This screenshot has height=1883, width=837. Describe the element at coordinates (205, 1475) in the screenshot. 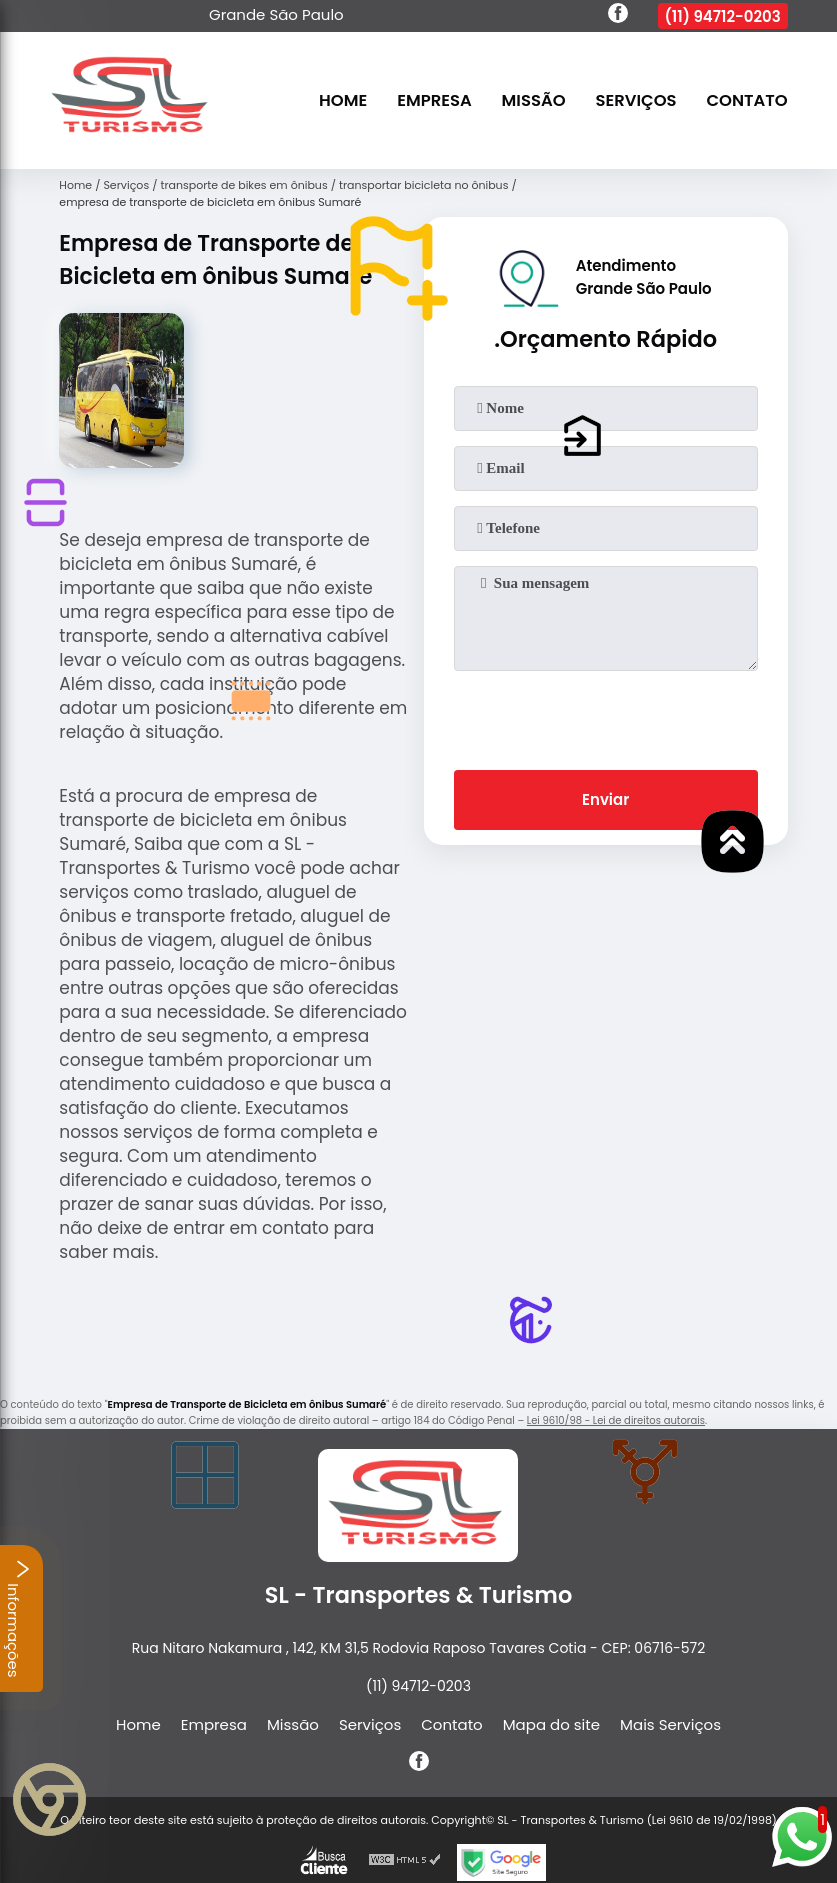

I see `view items in grid layout` at that location.